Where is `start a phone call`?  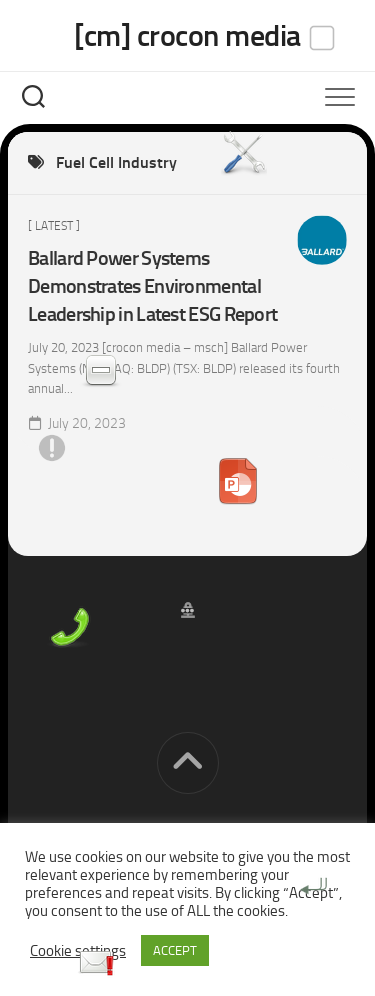
start a phone call is located at coordinates (69, 628).